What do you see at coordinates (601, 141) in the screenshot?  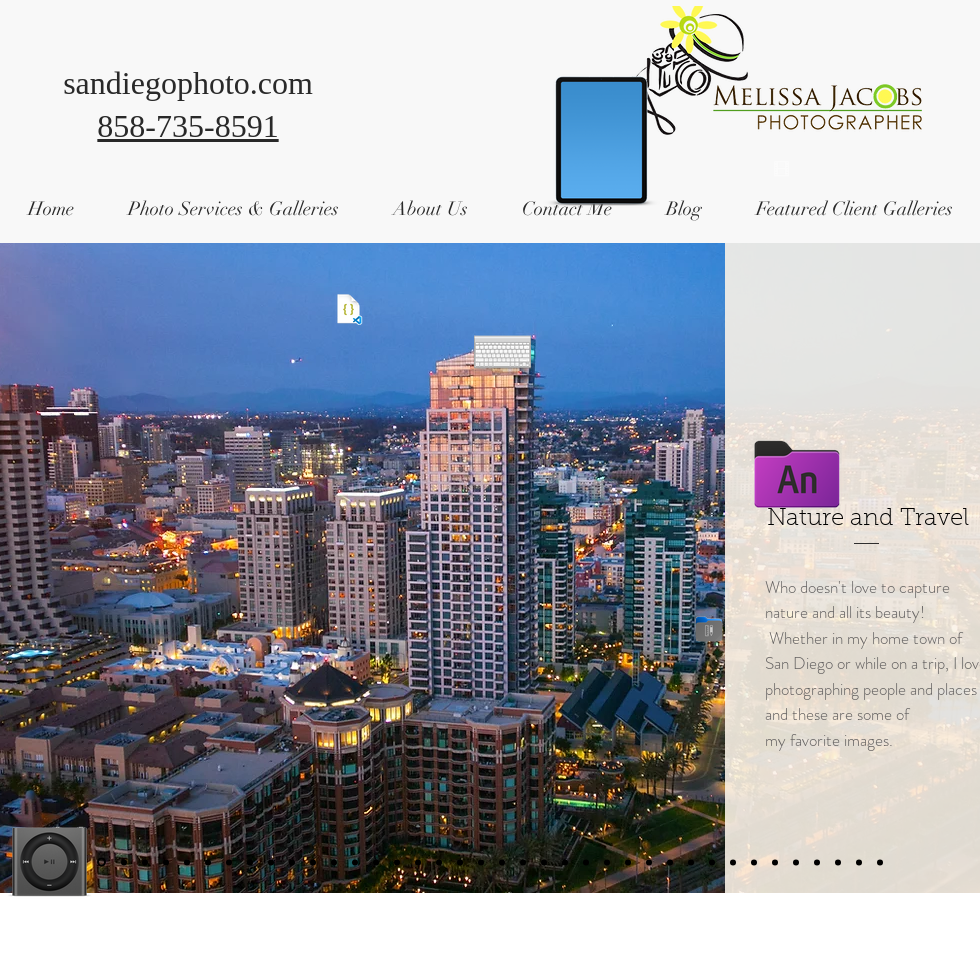 I see `iPad Air device icon` at bounding box center [601, 141].